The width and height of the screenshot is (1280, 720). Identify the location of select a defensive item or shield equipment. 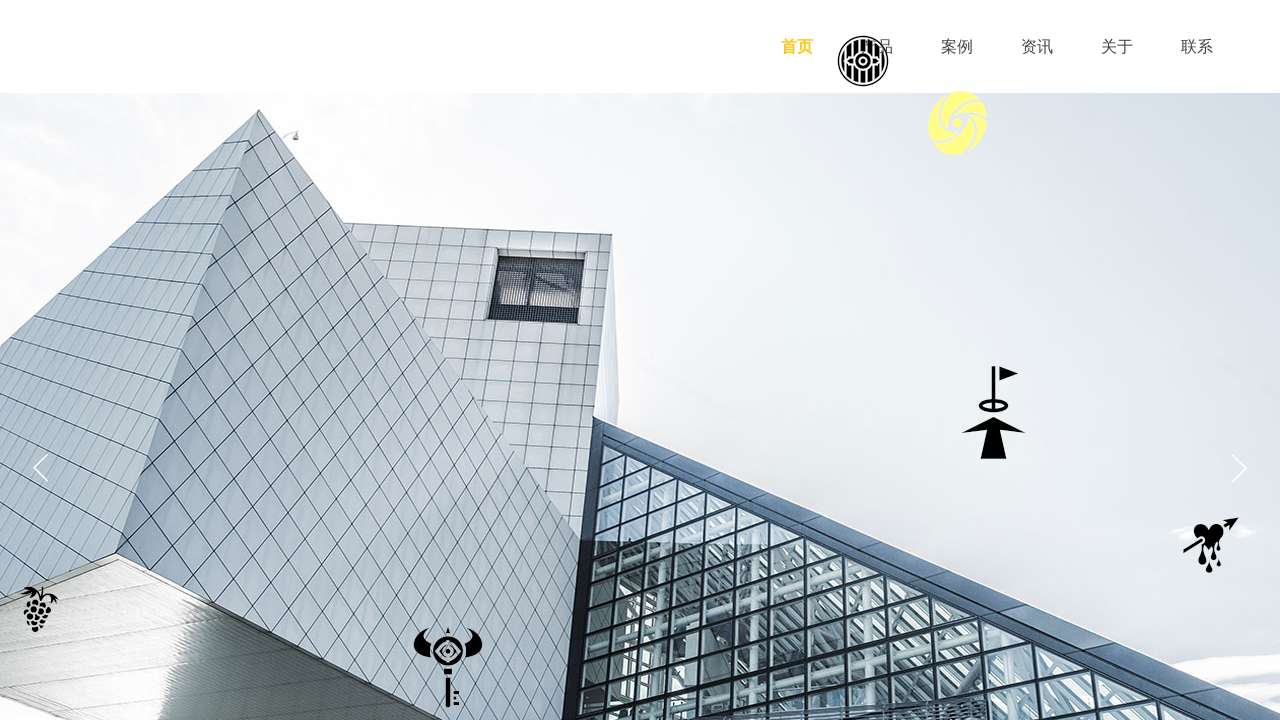
(863, 61).